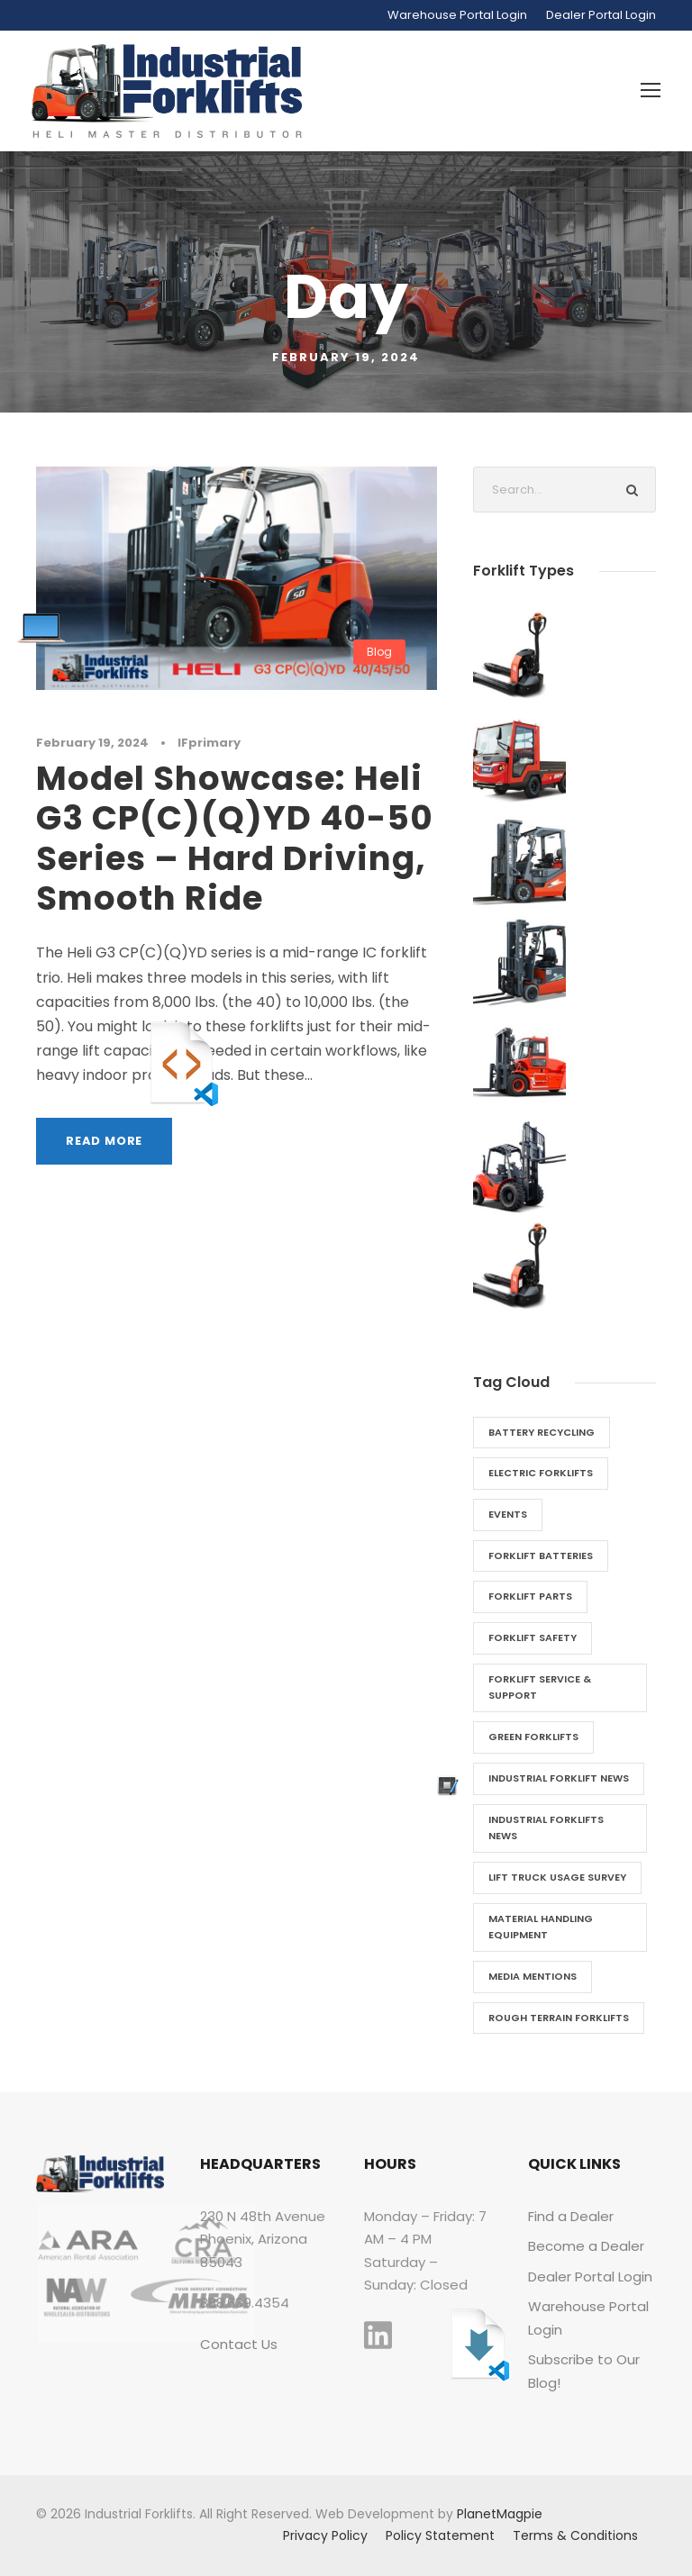 Image resolution: width=692 pixels, height=2576 pixels. I want to click on edit or customize assistive control panels, so click(448, 1785).